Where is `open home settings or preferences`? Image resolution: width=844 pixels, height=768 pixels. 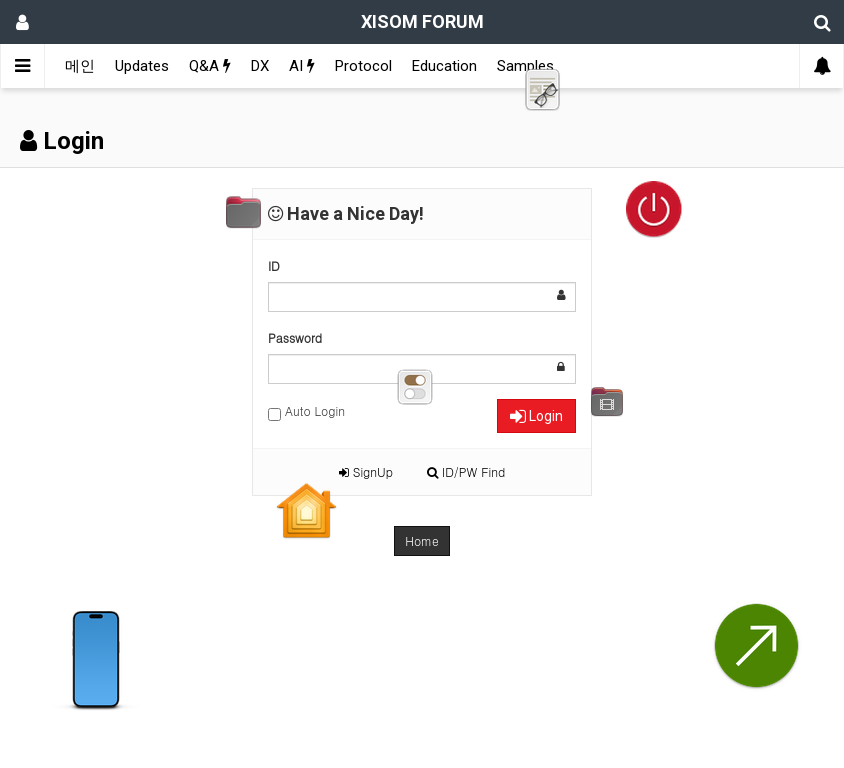 open home settings or preferences is located at coordinates (306, 510).